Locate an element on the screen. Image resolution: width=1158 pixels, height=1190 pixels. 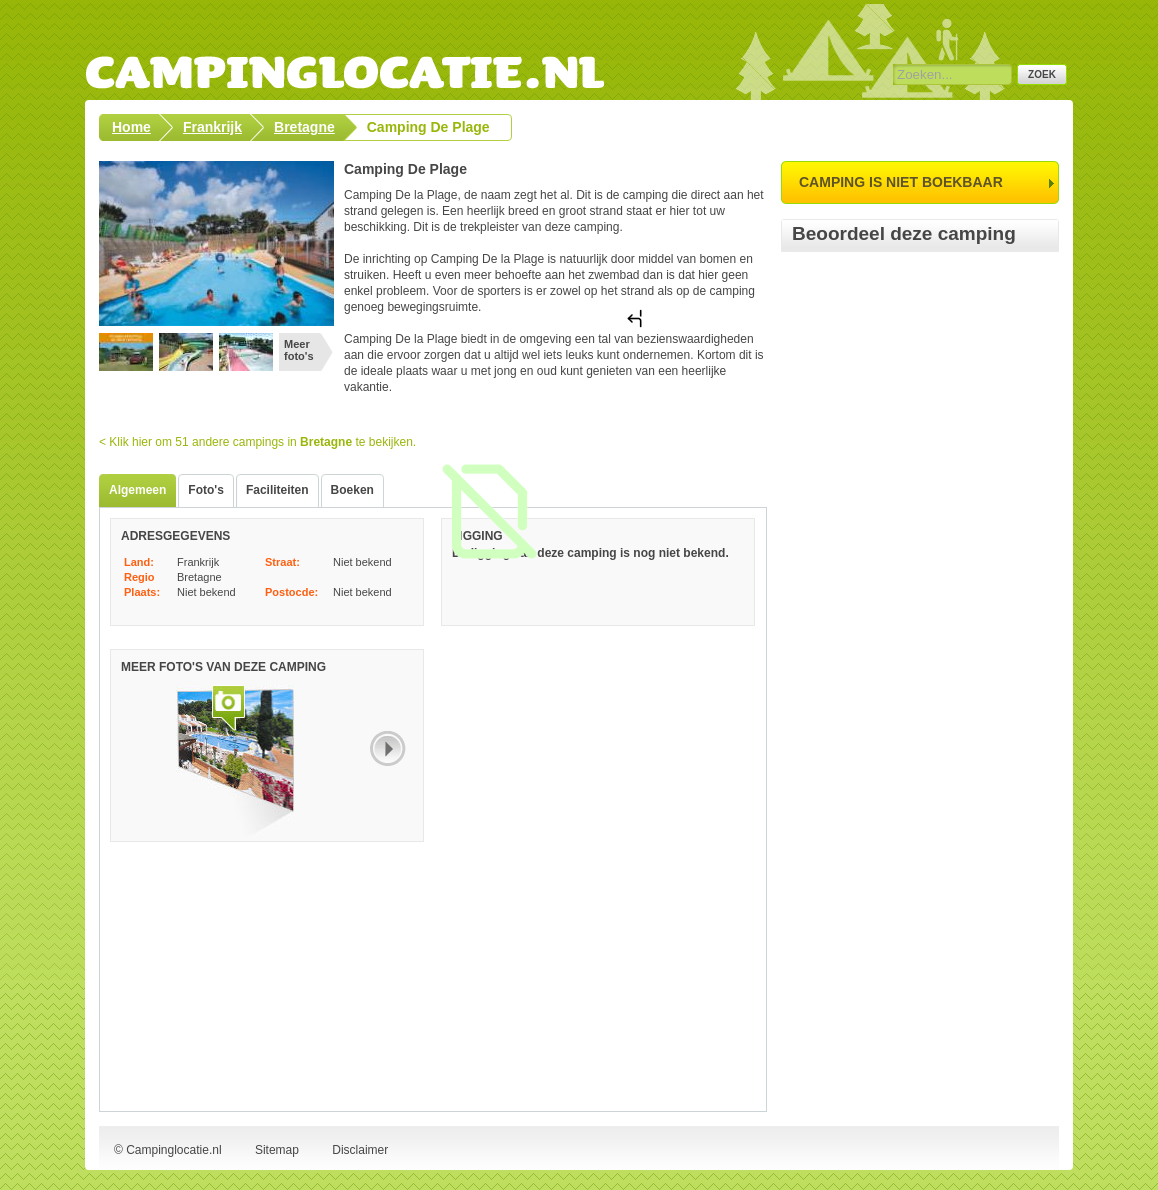
take the next left turn is located at coordinates (635, 318).